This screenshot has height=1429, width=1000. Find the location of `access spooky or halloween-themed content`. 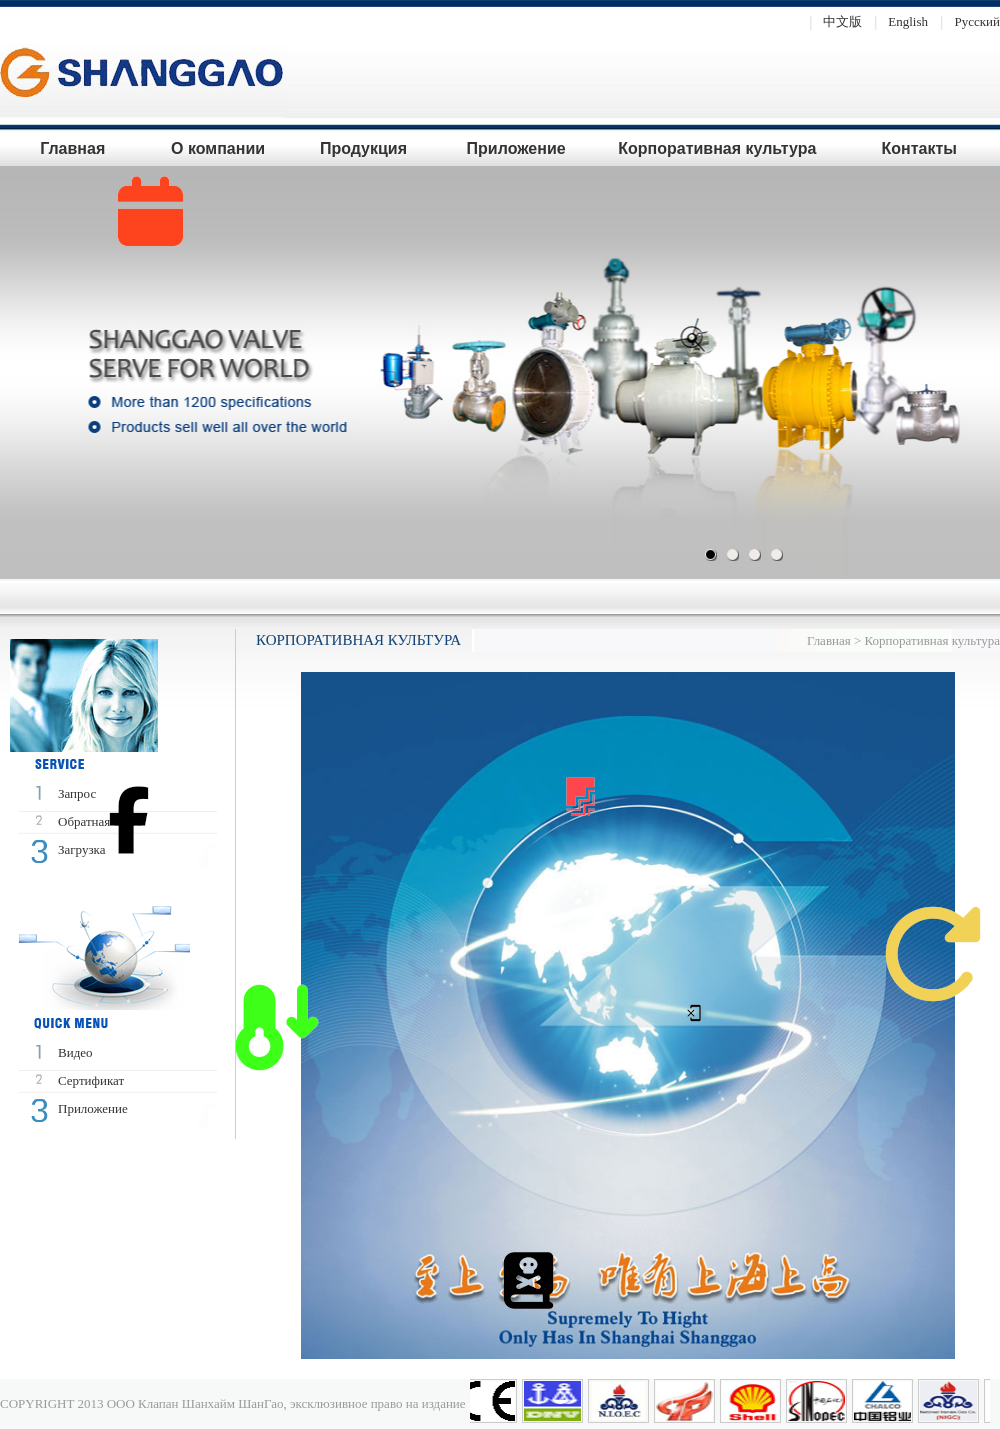

access spooky or halloween-themed content is located at coordinates (528, 1280).